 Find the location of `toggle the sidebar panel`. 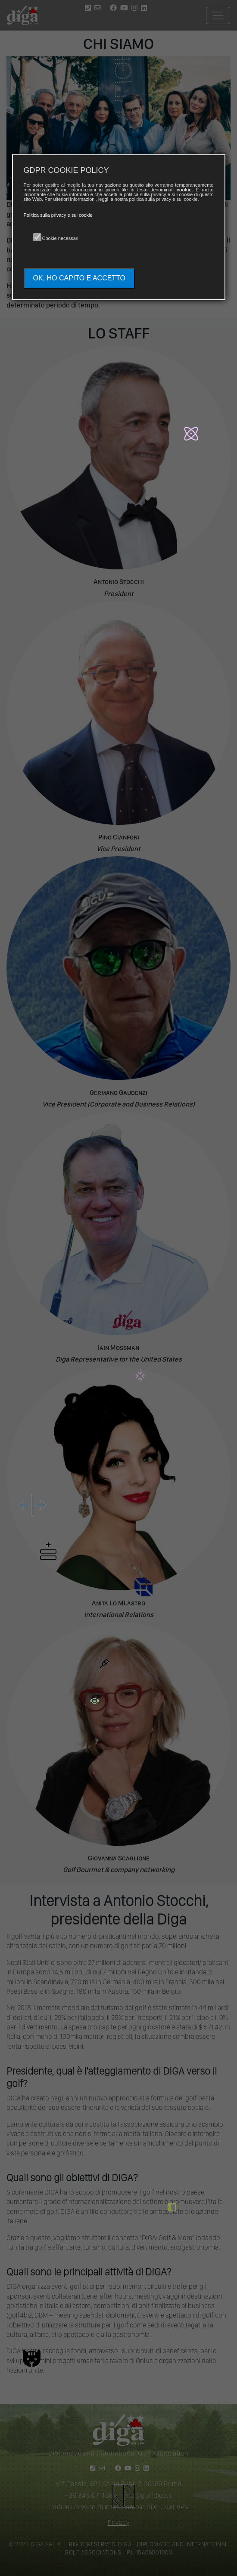

toggle the sidebar panel is located at coordinates (172, 2207).